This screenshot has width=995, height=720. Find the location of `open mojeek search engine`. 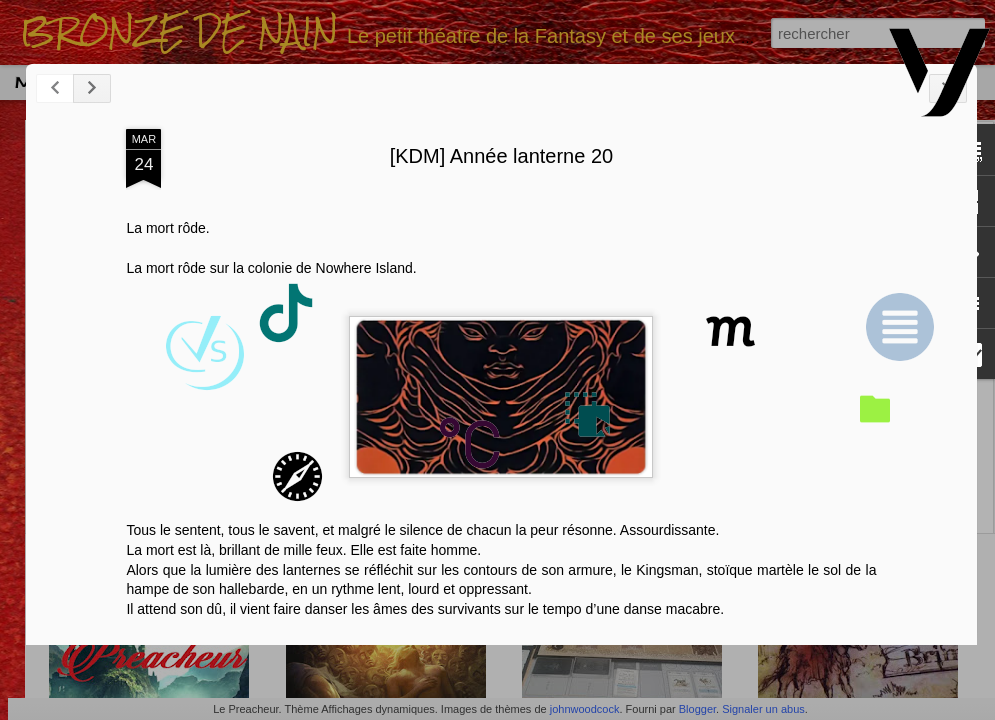

open mojeek search engine is located at coordinates (730, 331).